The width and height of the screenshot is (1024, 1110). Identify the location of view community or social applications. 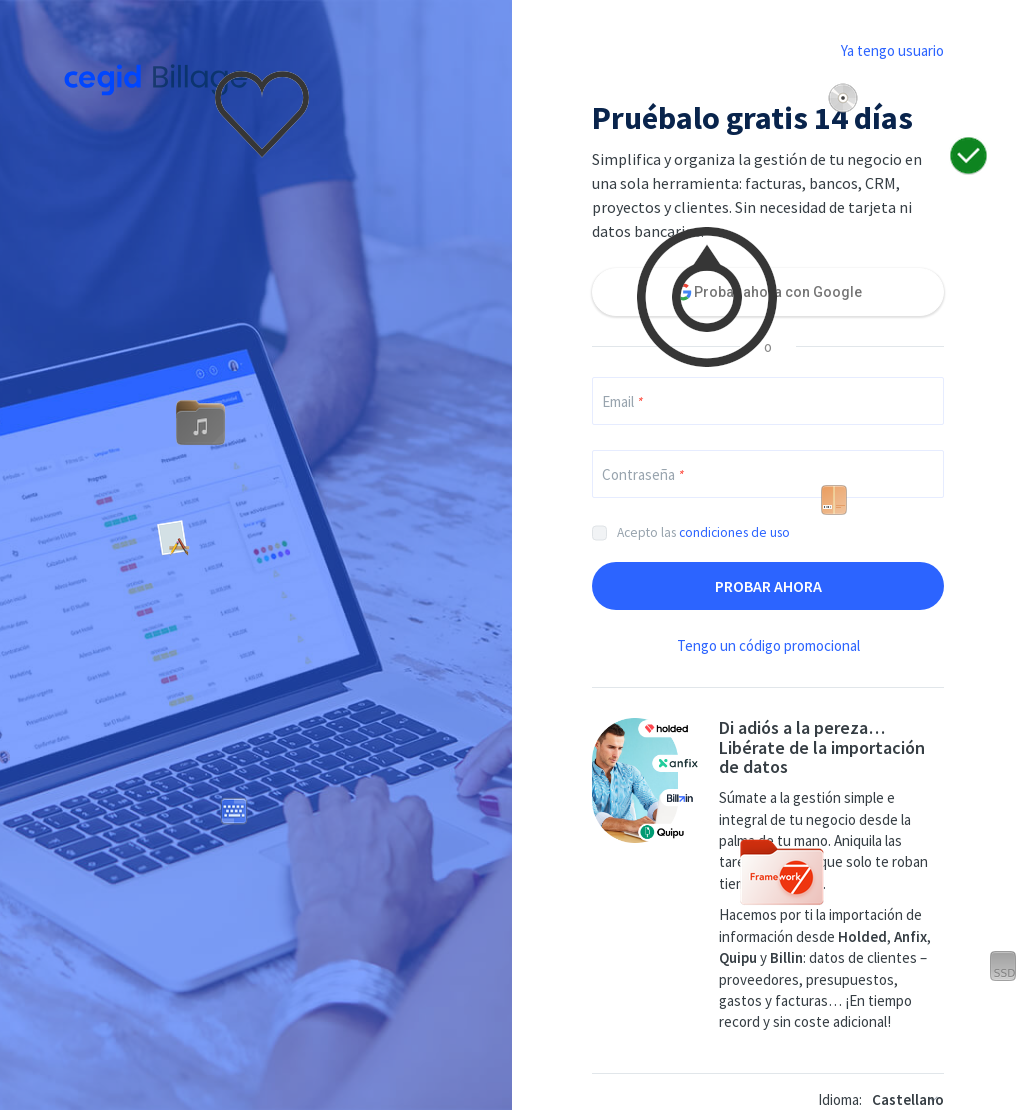
(262, 113).